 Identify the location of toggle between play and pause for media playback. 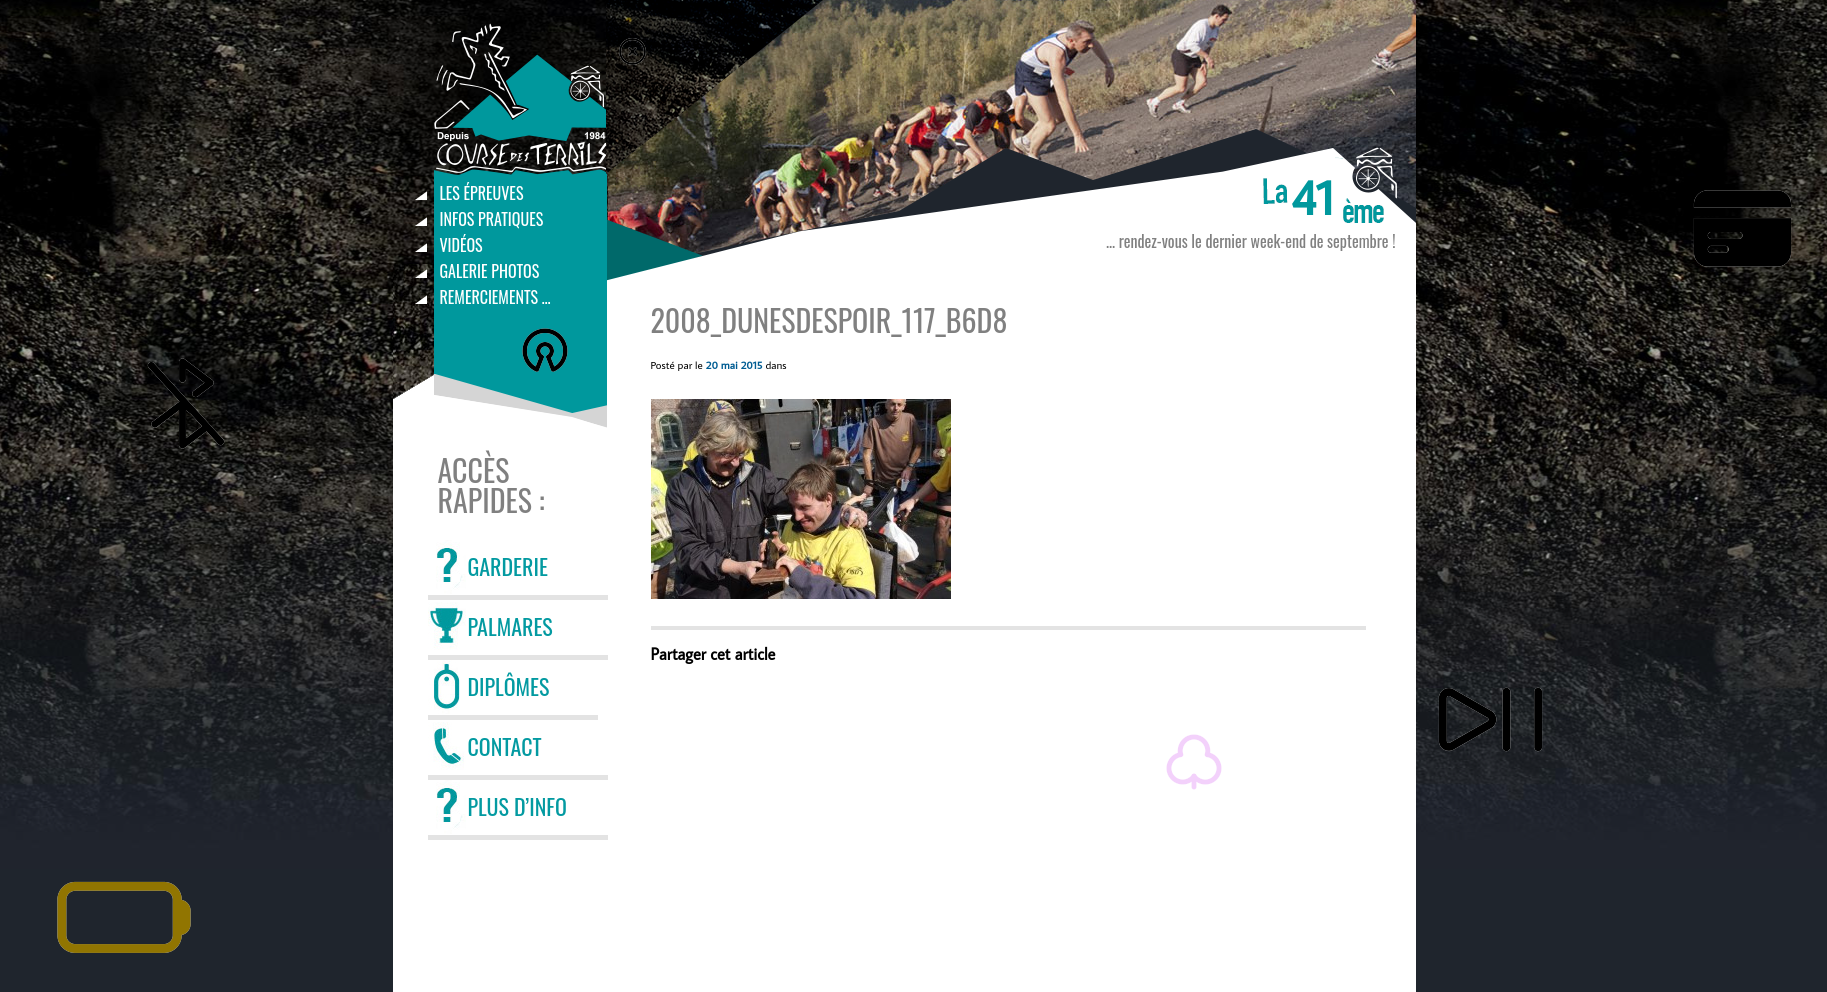
(1490, 715).